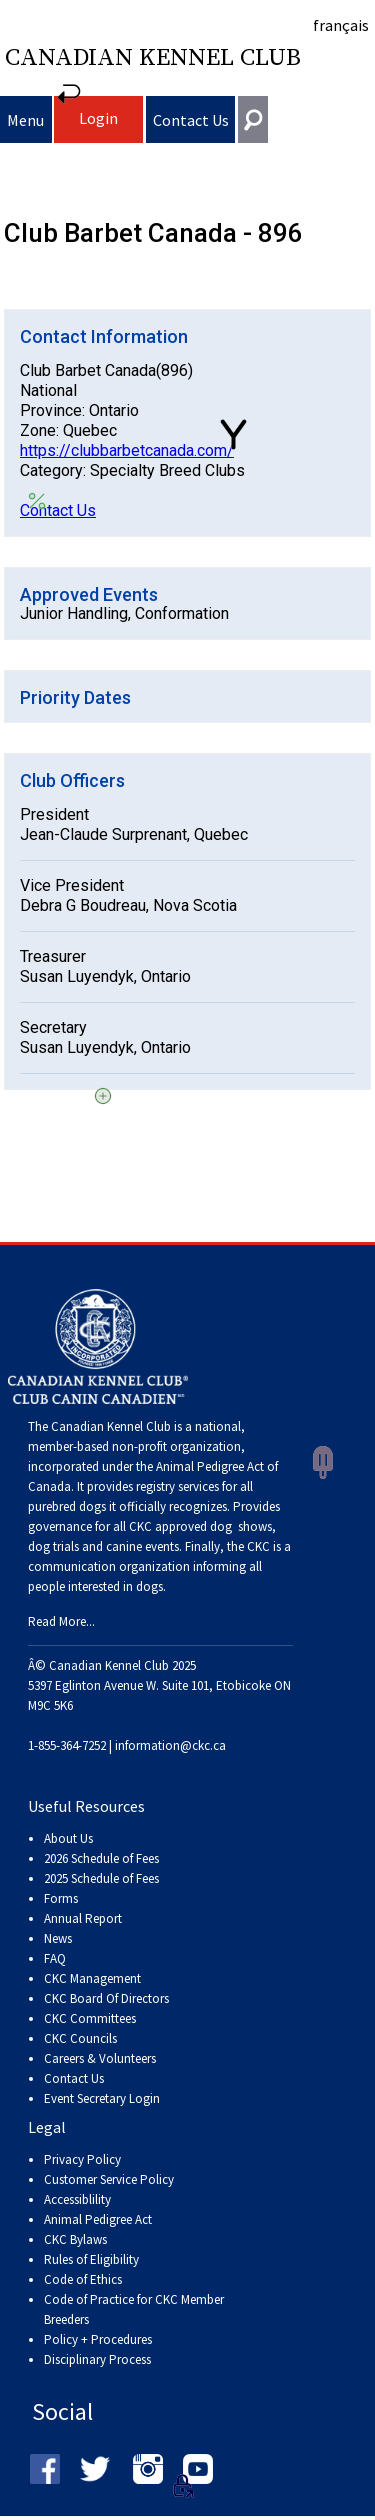 This screenshot has width=375, height=2520. I want to click on share secure content with others, so click(182, 2485).